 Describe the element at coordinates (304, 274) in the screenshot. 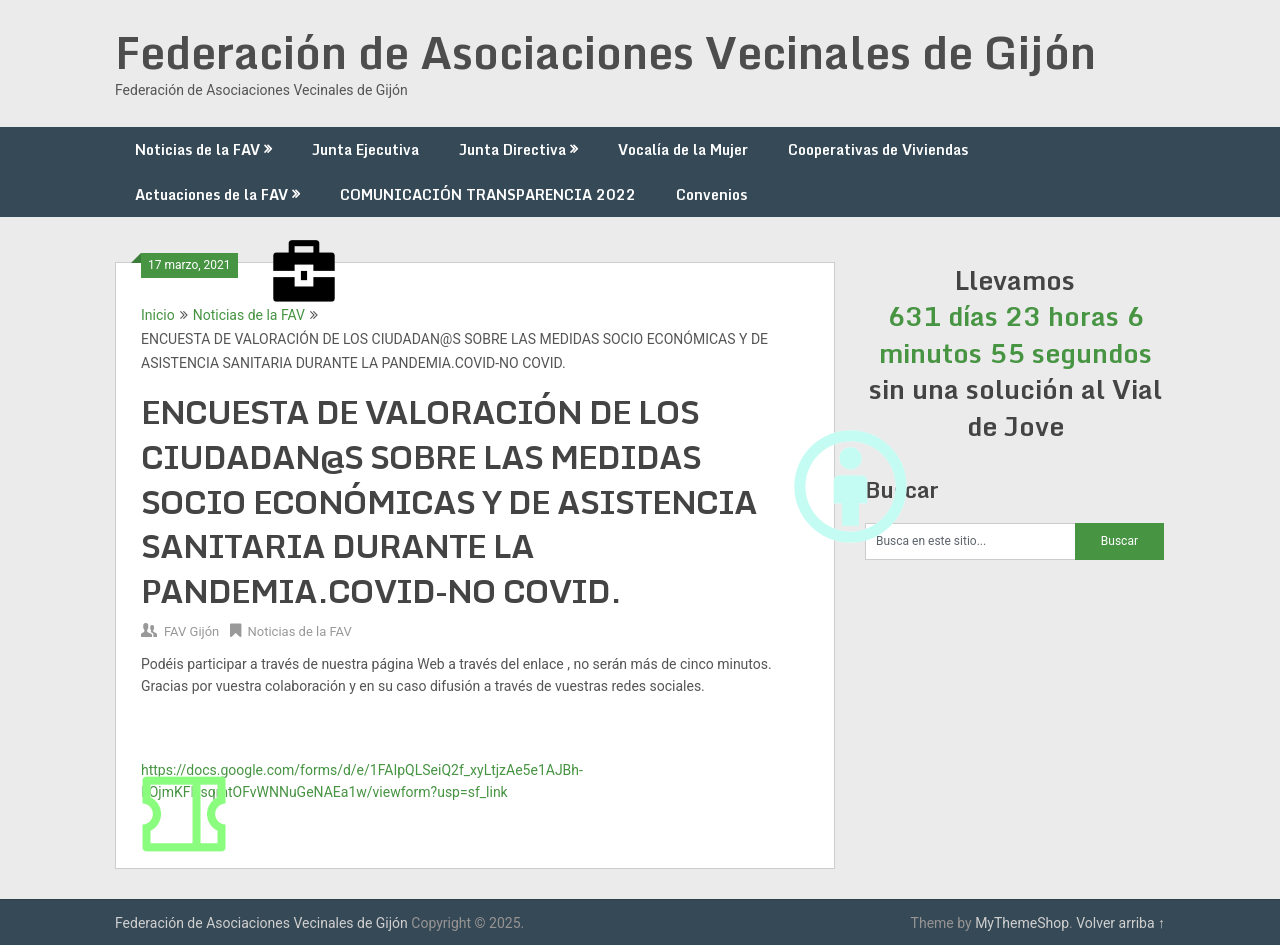

I see `access work or business documents` at that location.